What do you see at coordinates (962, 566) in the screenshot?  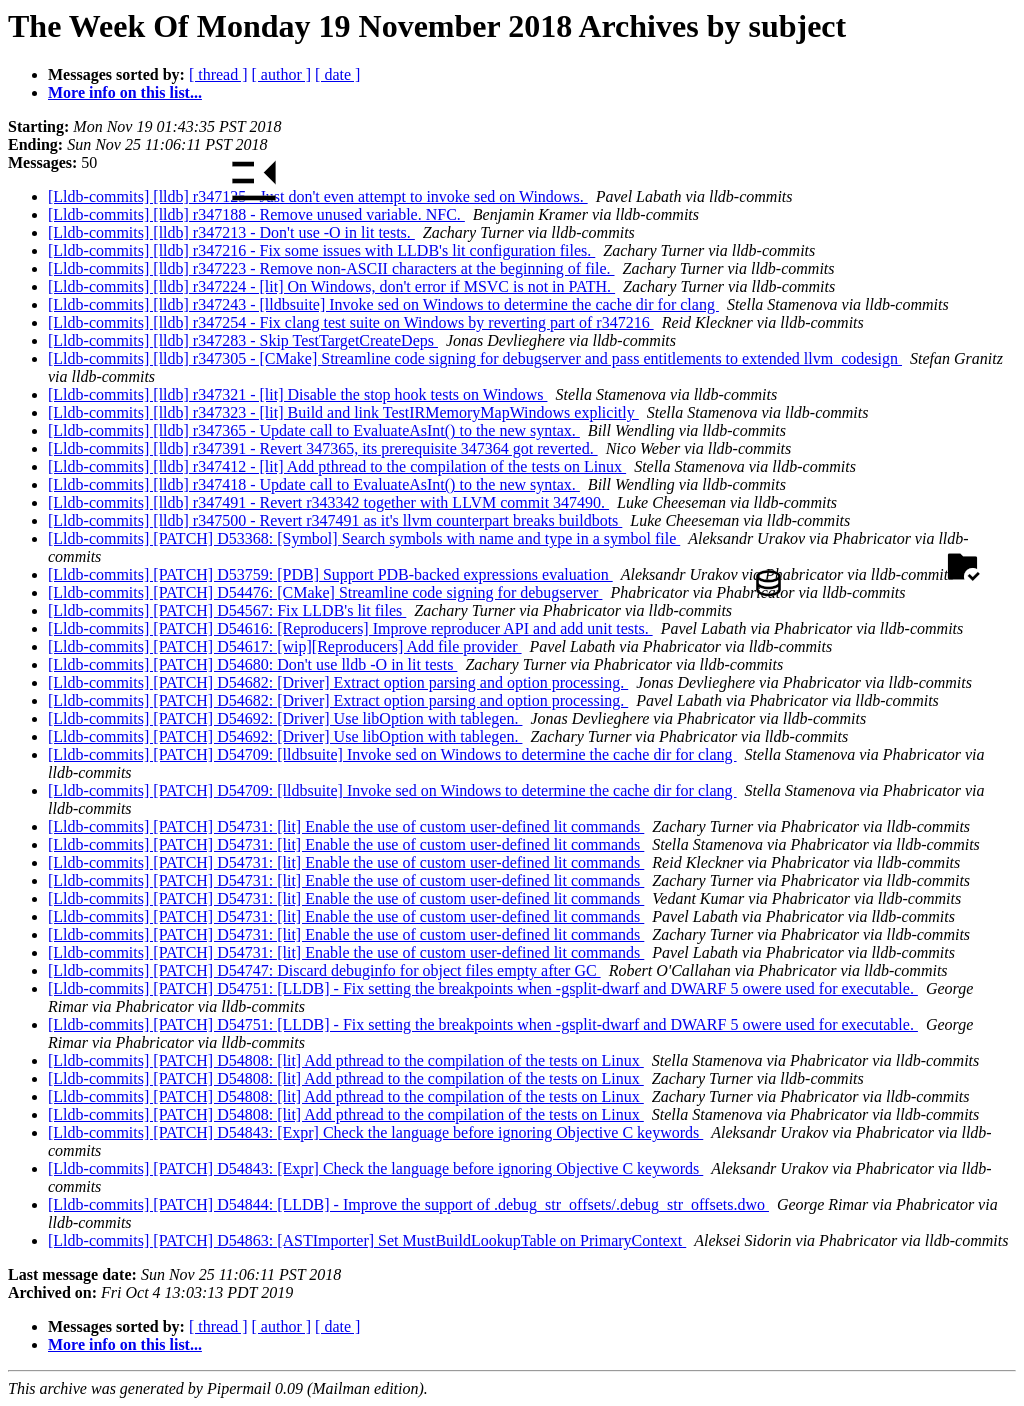 I see `folder verified or approved` at bounding box center [962, 566].